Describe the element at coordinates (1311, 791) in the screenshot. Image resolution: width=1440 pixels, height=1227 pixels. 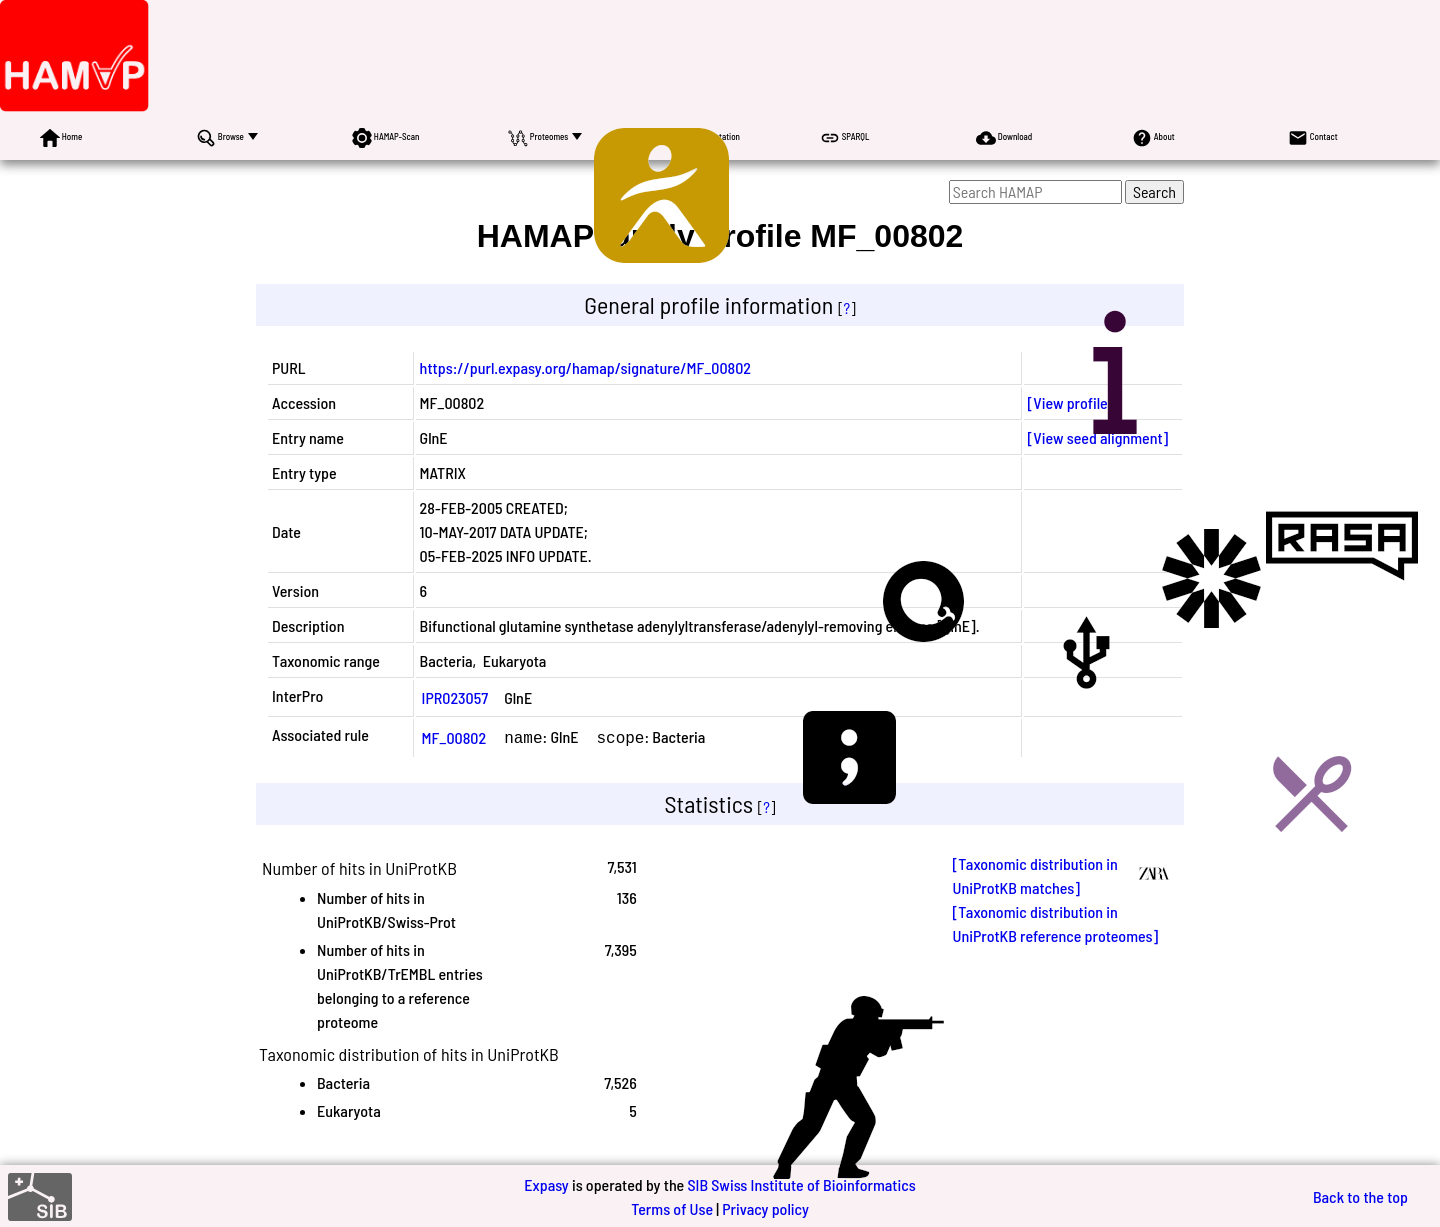
I see `browse nearby restaurants` at that location.